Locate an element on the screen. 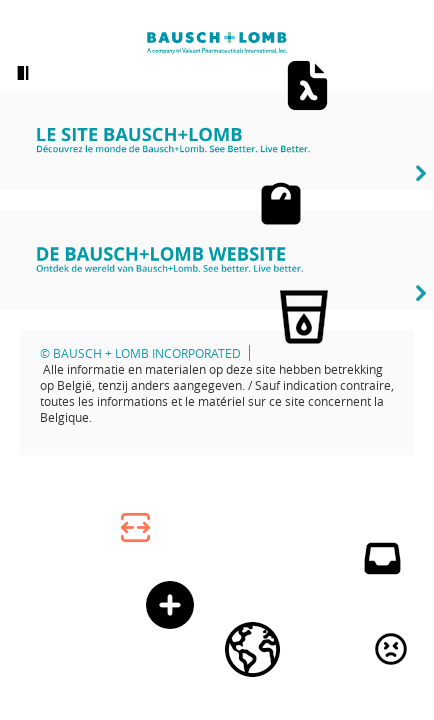 The width and height of the screenshot is (434, 720). express dissatisfaction or negative feedback is located at coordinates (391, 649).